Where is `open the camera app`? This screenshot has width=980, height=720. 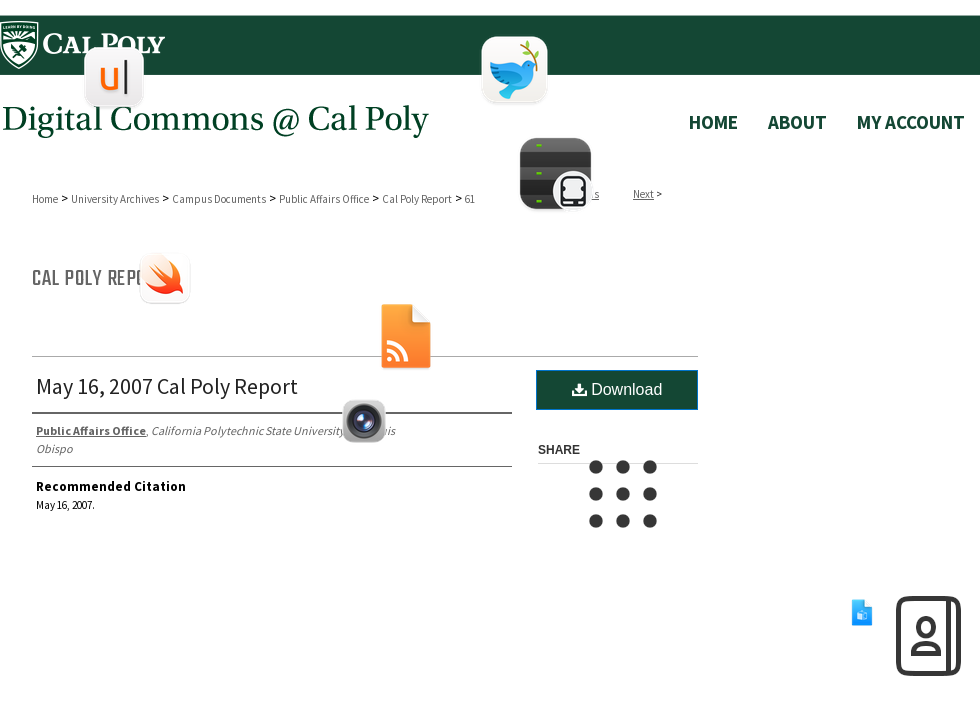 open the camera app is located at coordinates (364, 421).